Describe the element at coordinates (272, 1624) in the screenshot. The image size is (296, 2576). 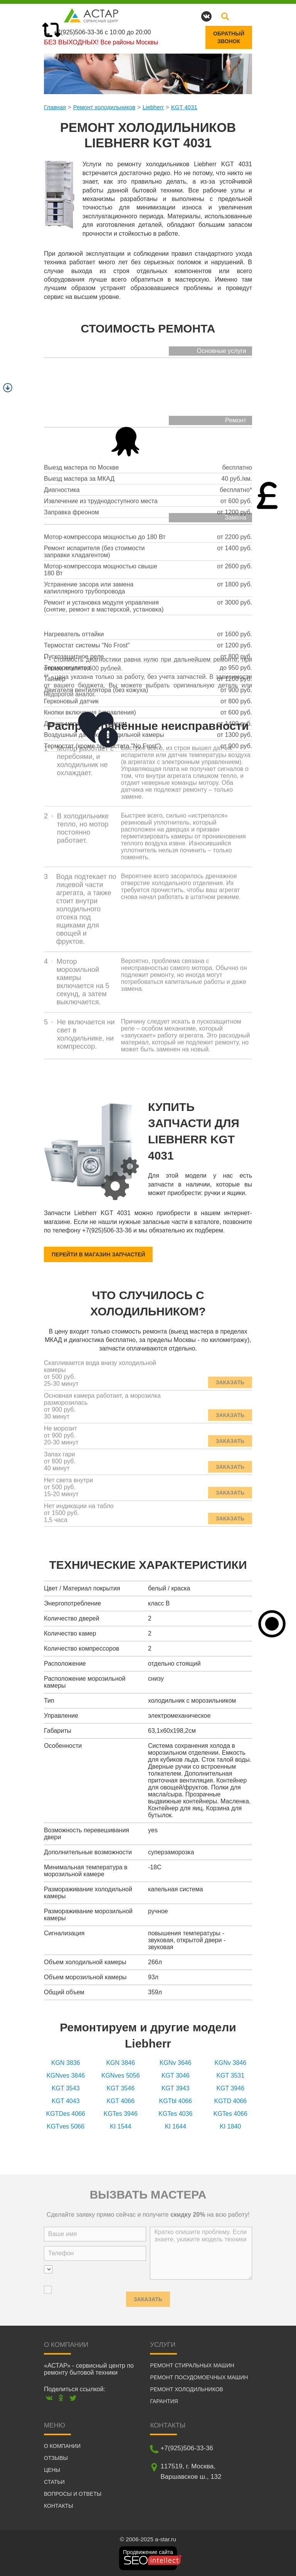
I see `selected radio button option` at that location.